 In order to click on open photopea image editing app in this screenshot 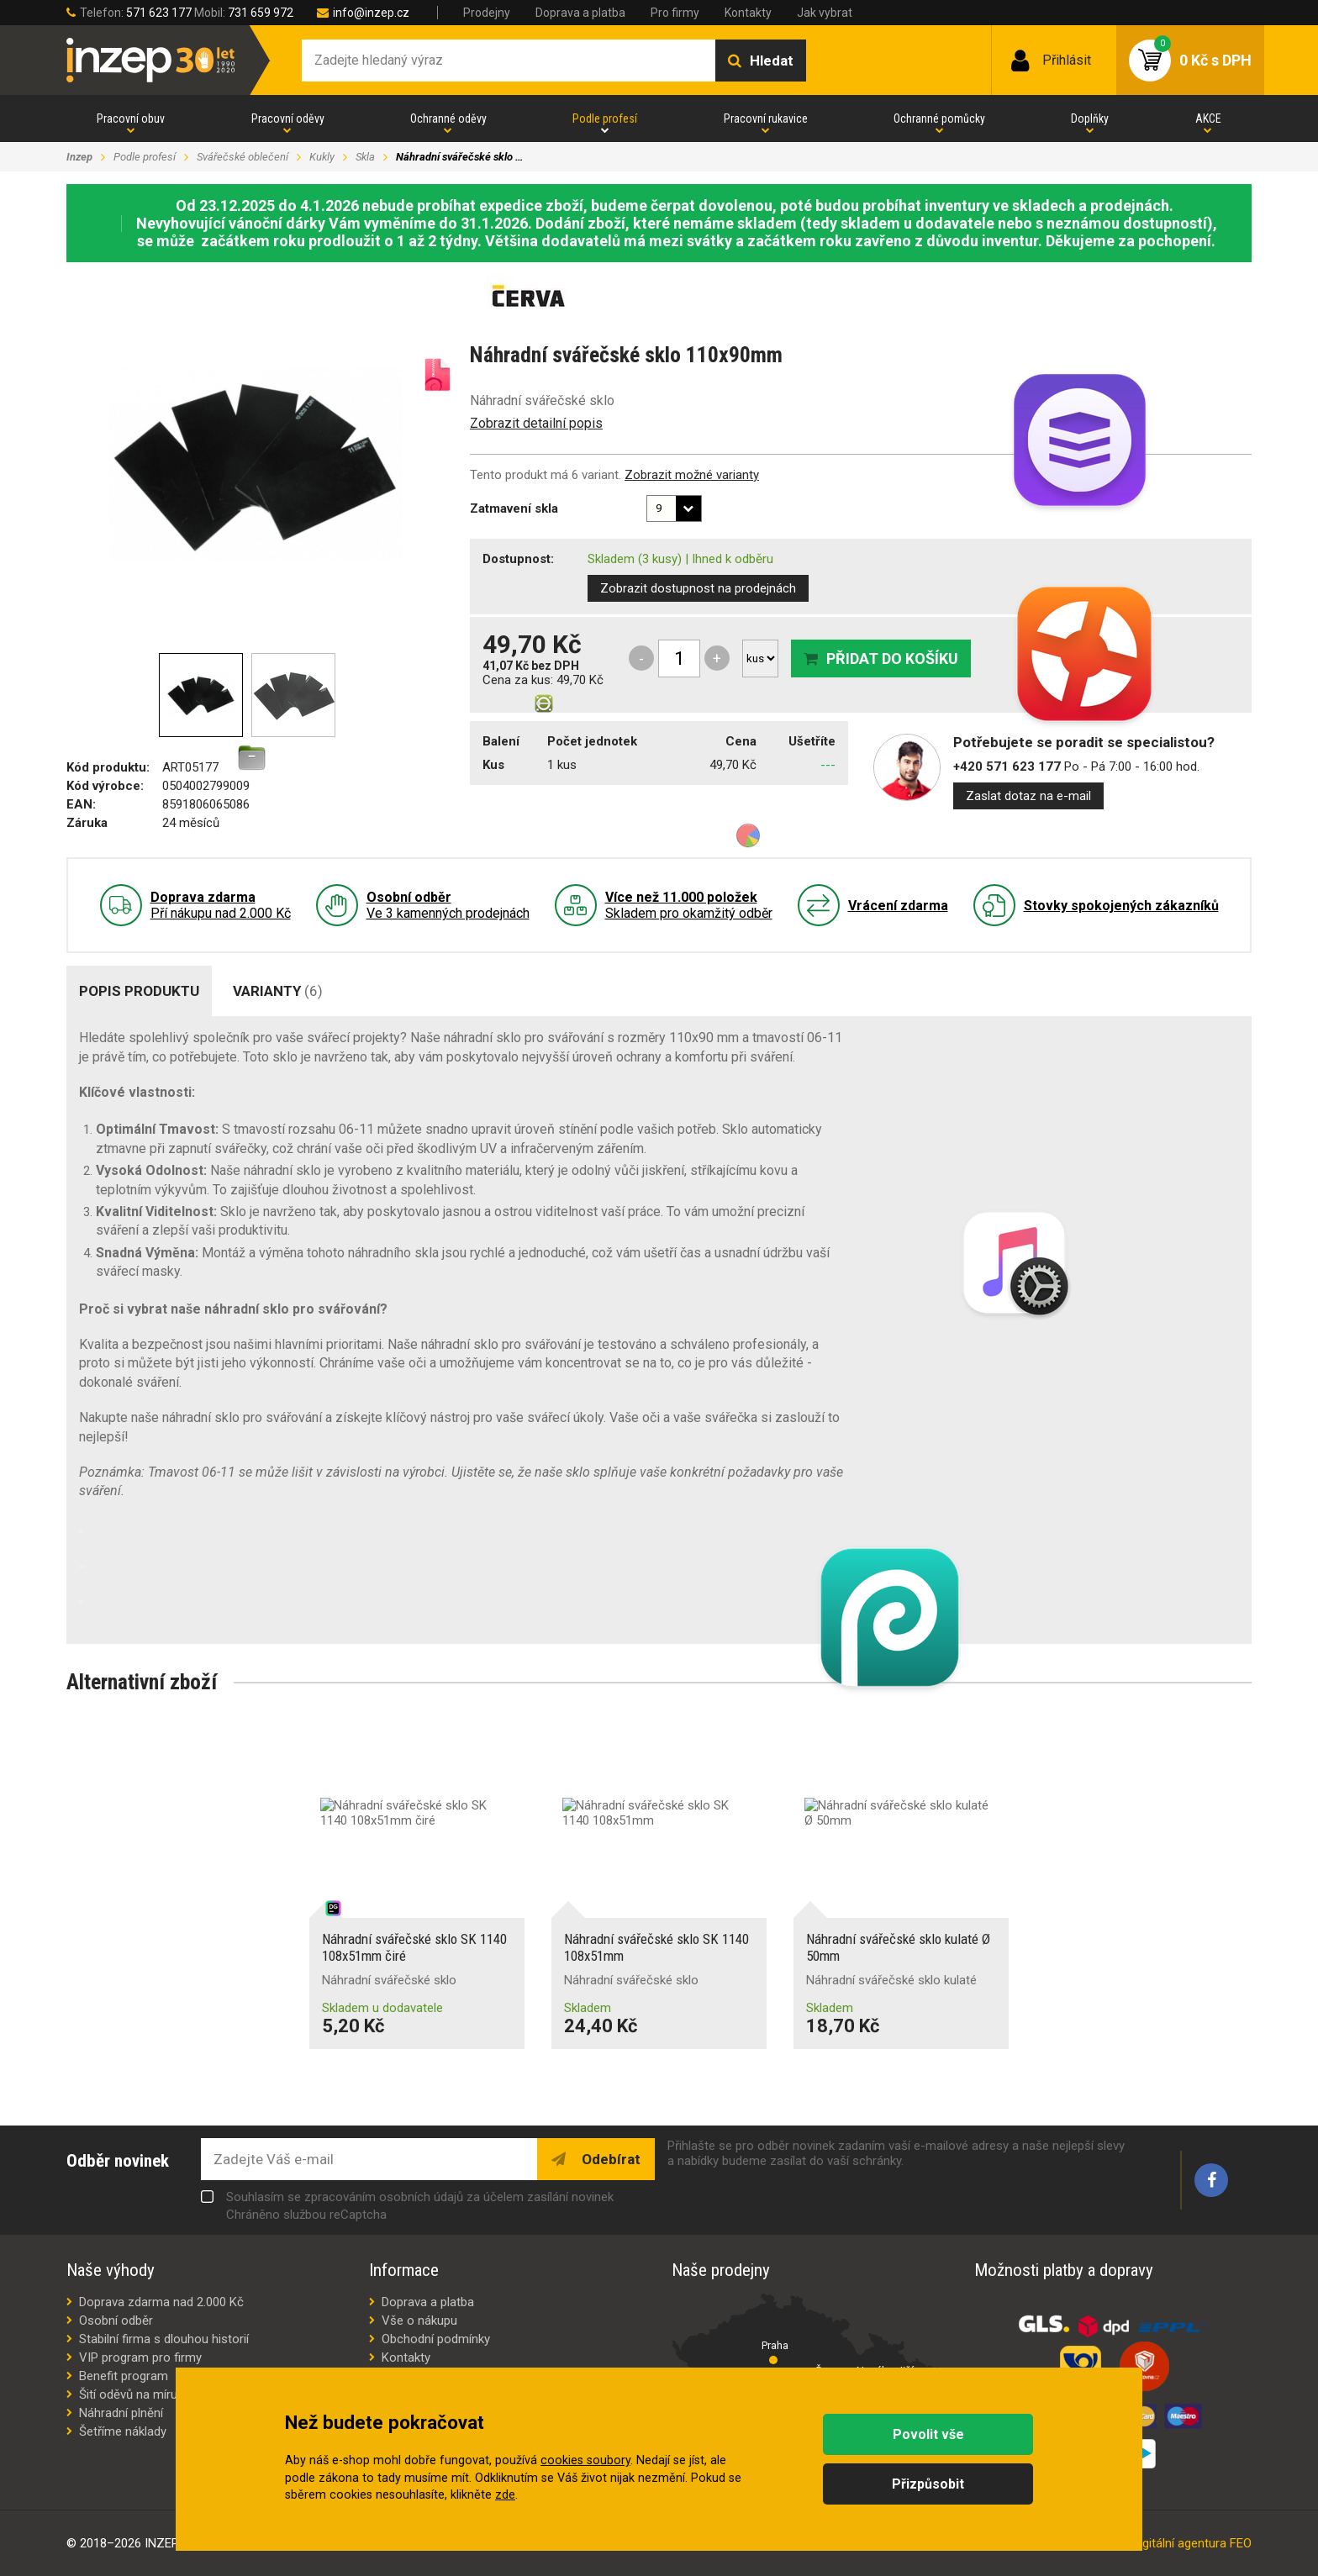, I will do `click(889, 1617)`.